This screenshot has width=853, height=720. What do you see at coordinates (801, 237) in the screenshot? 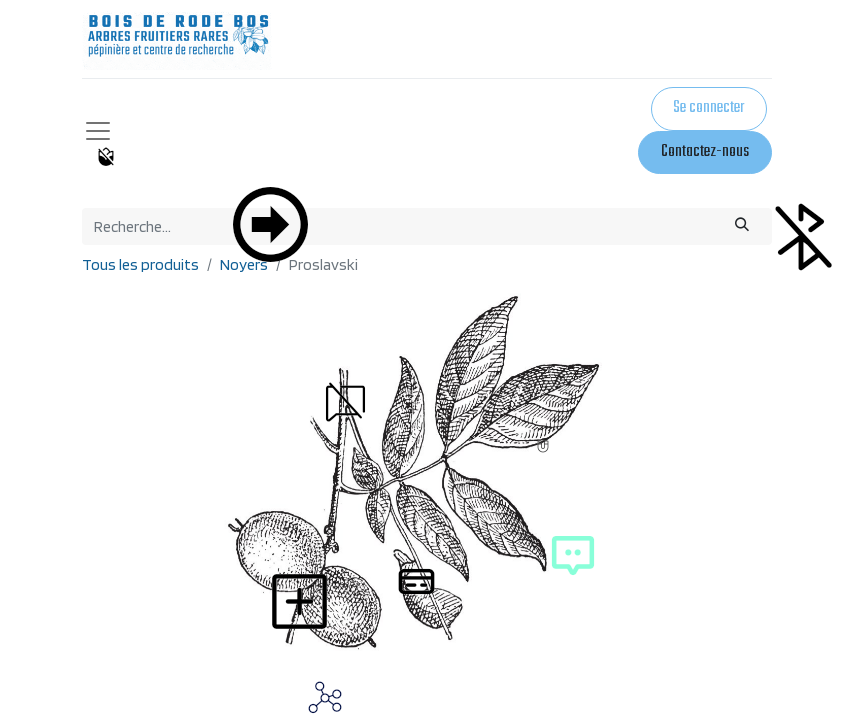
I see `bluetooth is disabled or turned off` at bounding box center [801, 237].